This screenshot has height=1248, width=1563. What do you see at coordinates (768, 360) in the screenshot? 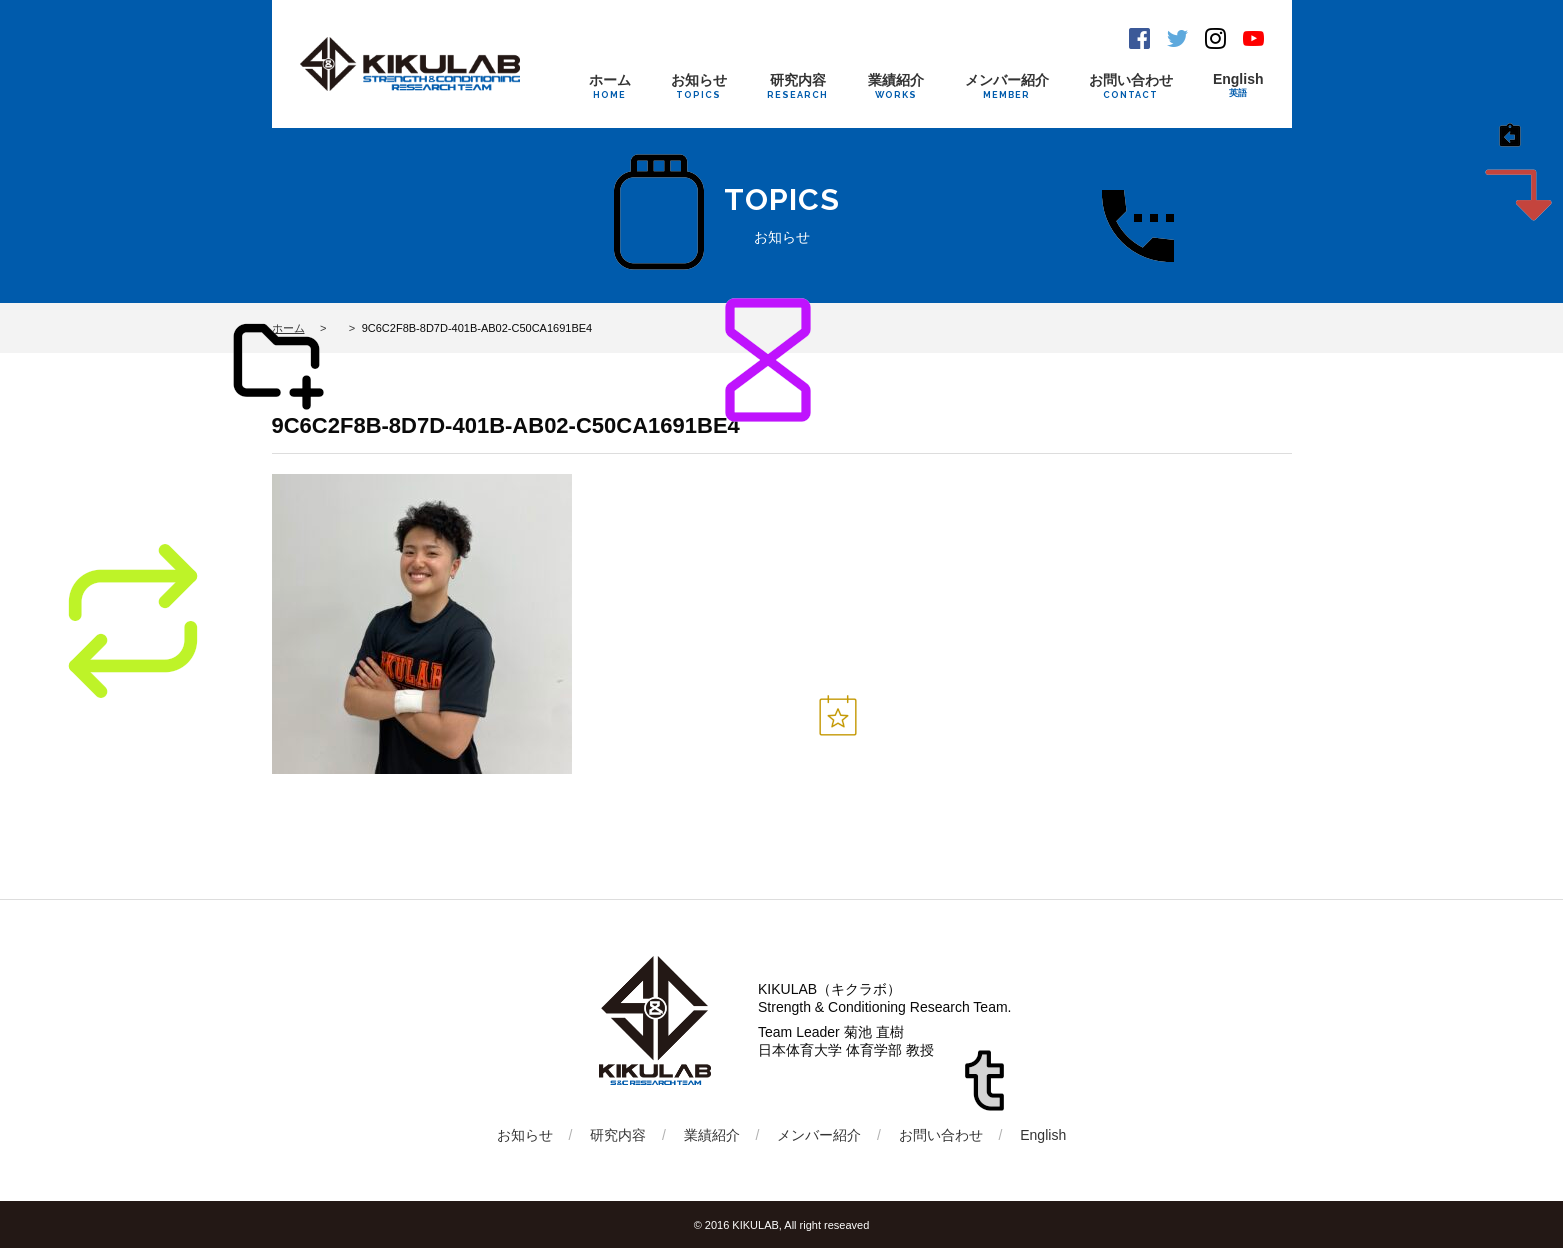
I see `indicates loading or processing in progress` at bounding box center [768, 360].